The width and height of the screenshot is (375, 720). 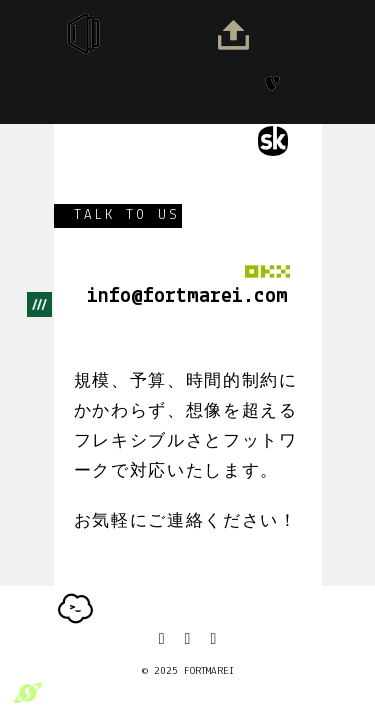 I want to click on open the OKX cryptocurrency exchange app, so click(x=267, y=271).